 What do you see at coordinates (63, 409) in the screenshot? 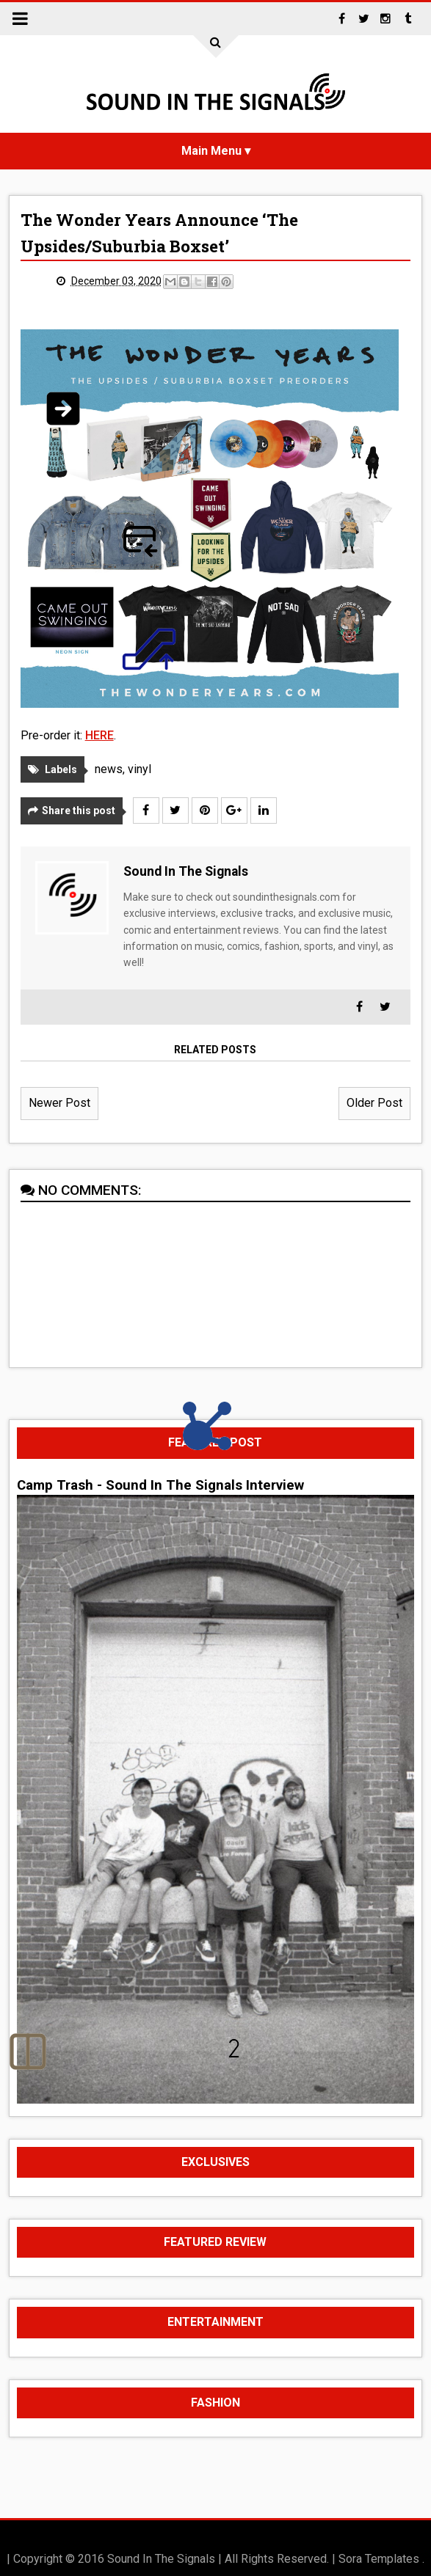
I see `proceed to next step` at bounding box center [63, 409].